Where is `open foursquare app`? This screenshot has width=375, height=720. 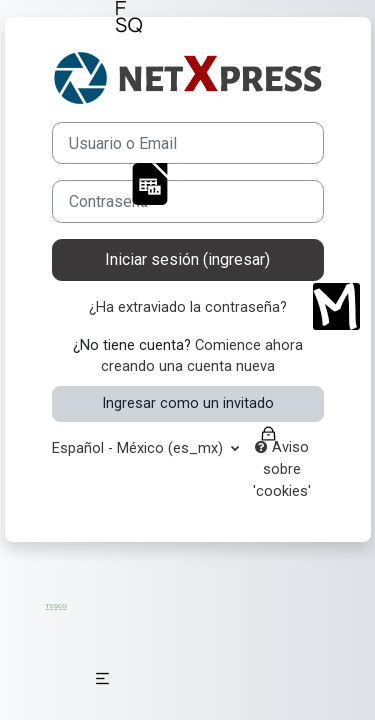 open foursquare app is located at coordinates (129, 17).